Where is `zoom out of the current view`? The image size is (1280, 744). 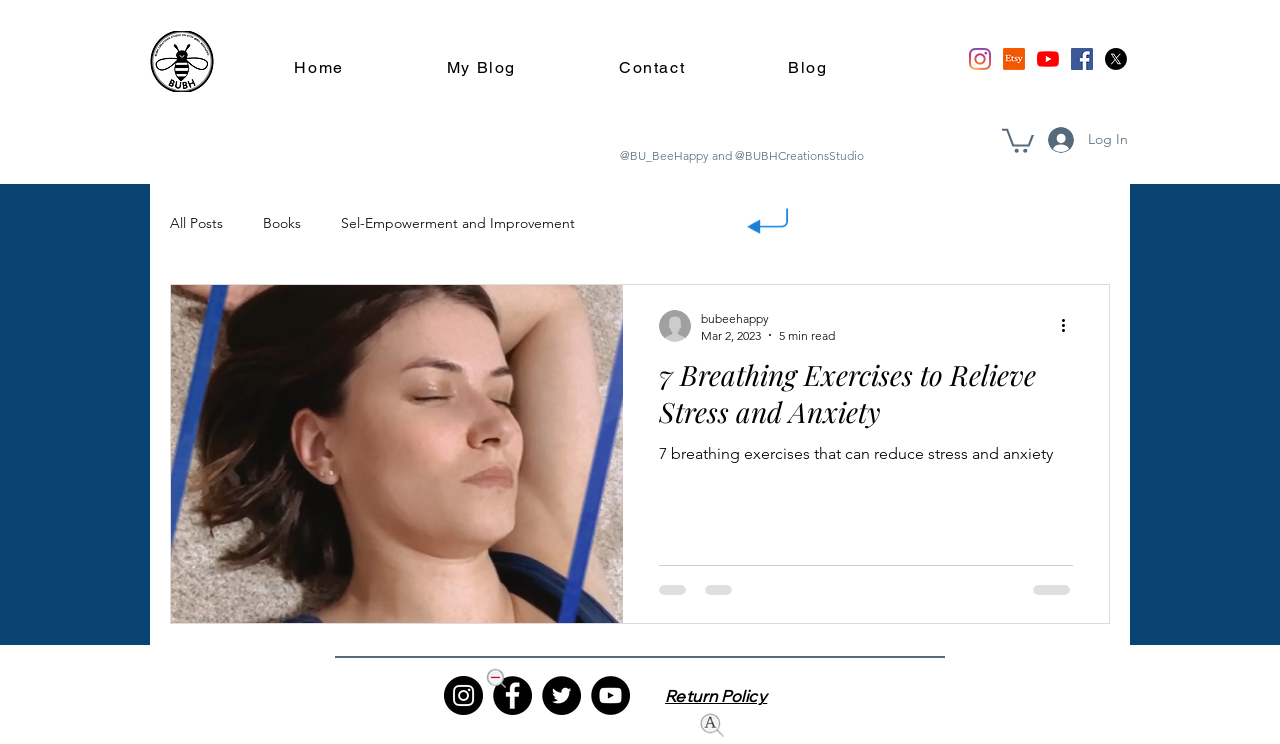
zoom out of the current view is located at coordinates (496, 678).